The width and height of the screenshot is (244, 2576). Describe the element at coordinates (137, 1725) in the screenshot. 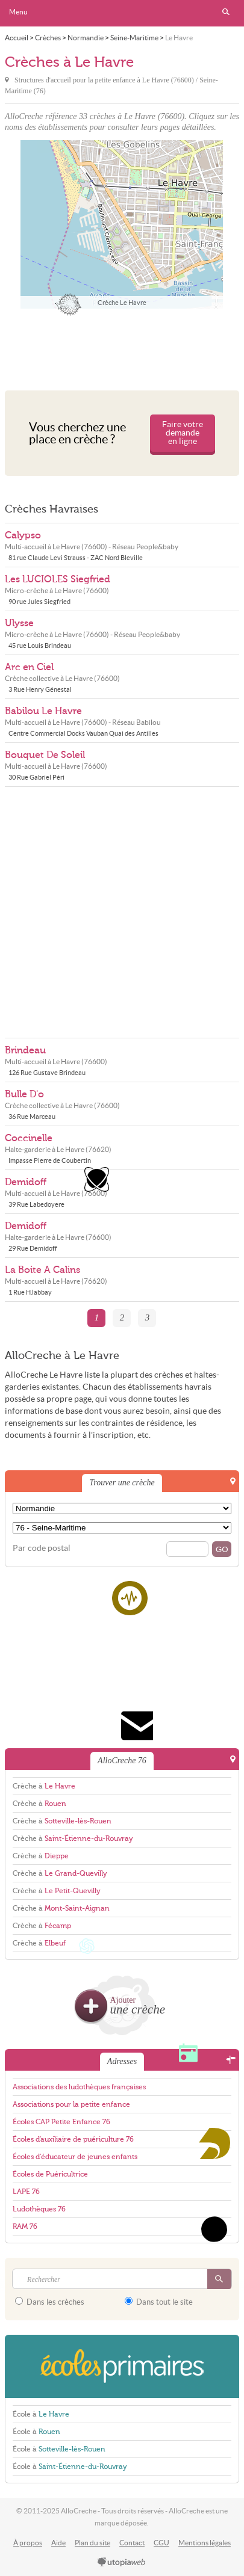

I see `mailbox.org email service logo` at that location.